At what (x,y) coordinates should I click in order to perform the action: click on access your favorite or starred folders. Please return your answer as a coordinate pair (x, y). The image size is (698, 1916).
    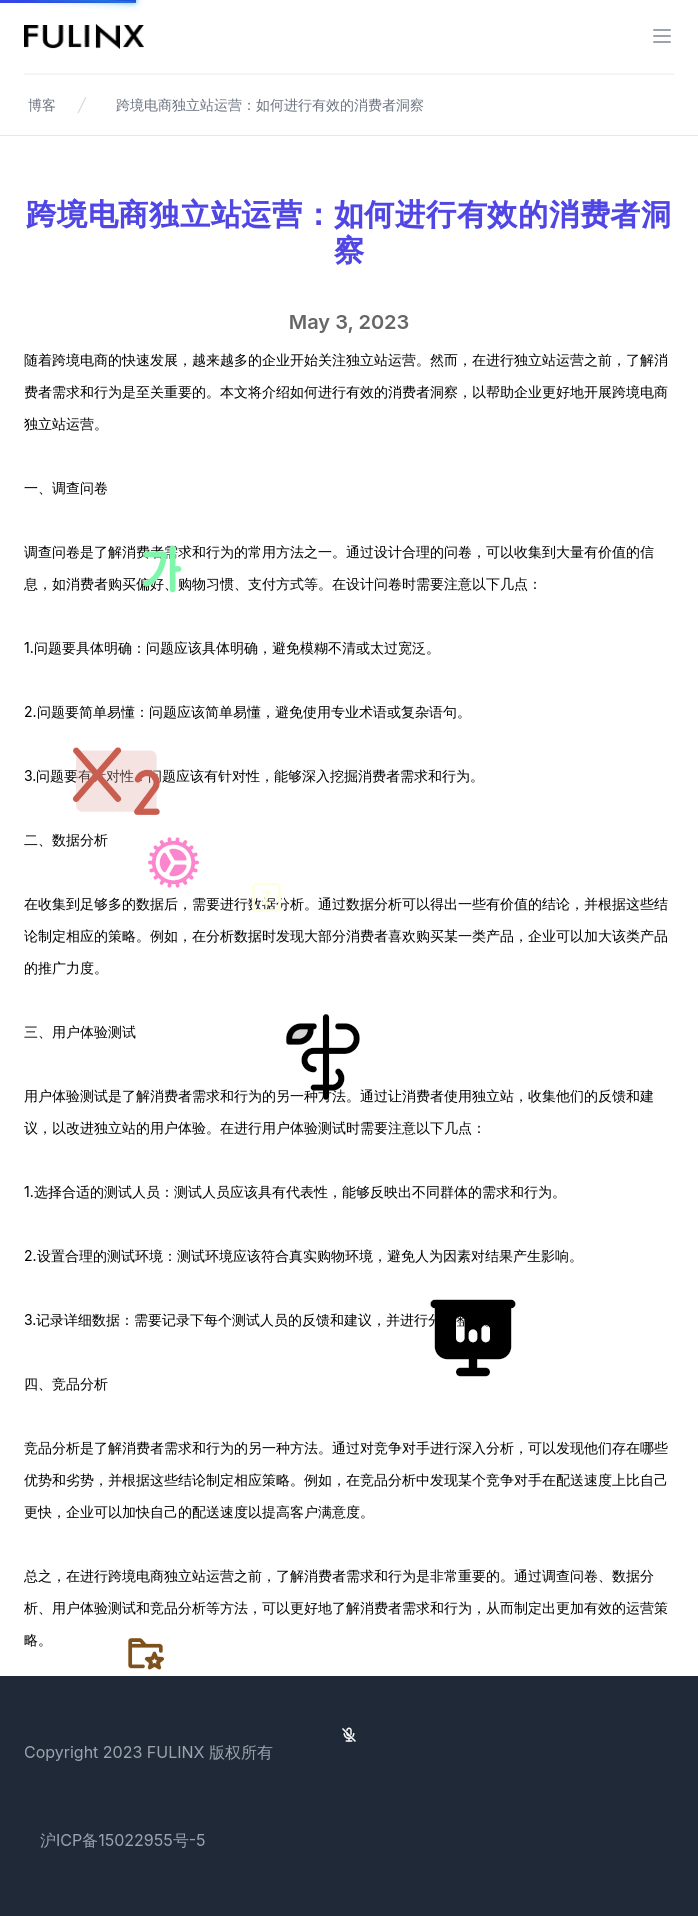
    Looking at the image, I should click on (145, 1653).